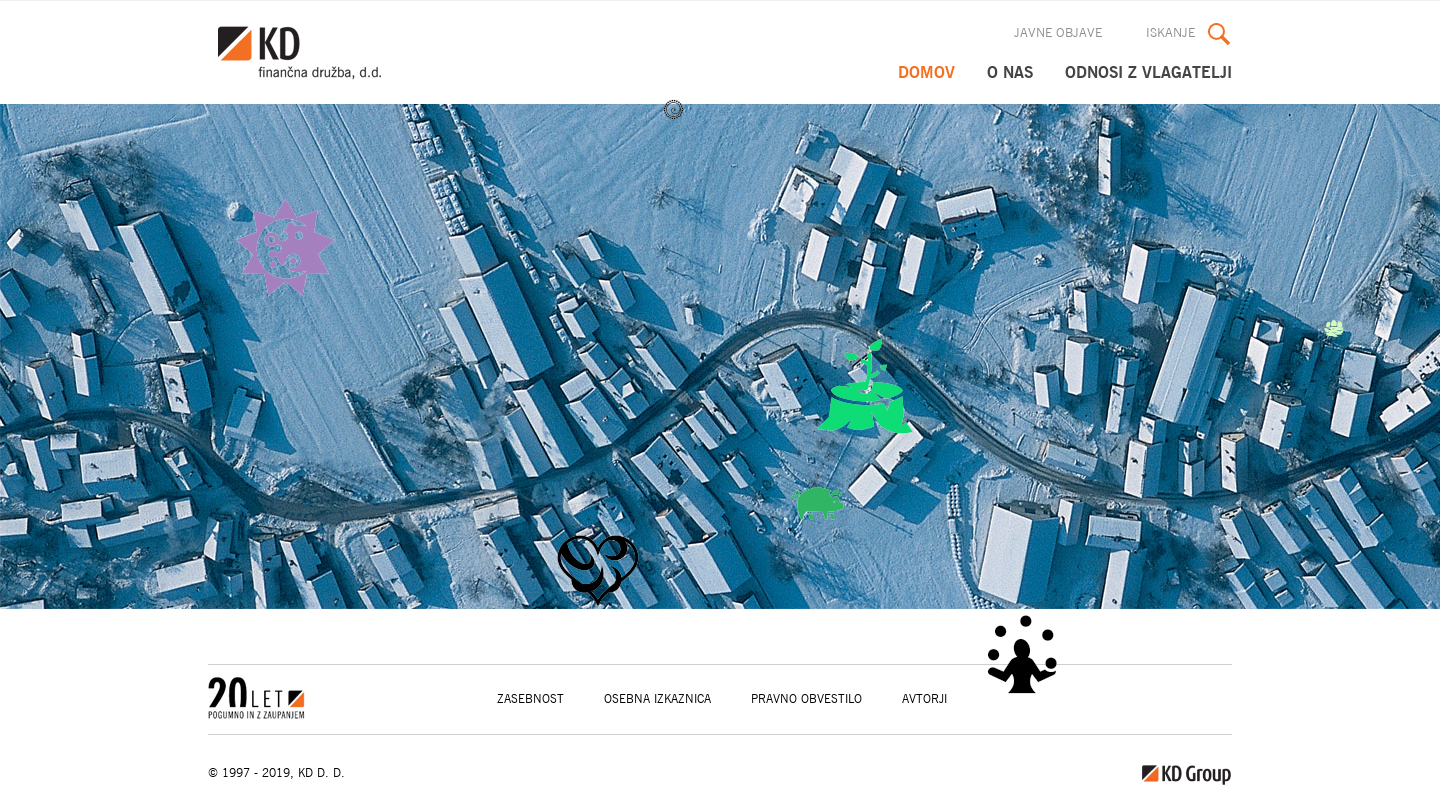 This screenshot has width=1440, height=811. Describe the element at coordinates (598, 569) in the screenshot. I see `indicates an eldritch or lovecraftian game element` at that location.